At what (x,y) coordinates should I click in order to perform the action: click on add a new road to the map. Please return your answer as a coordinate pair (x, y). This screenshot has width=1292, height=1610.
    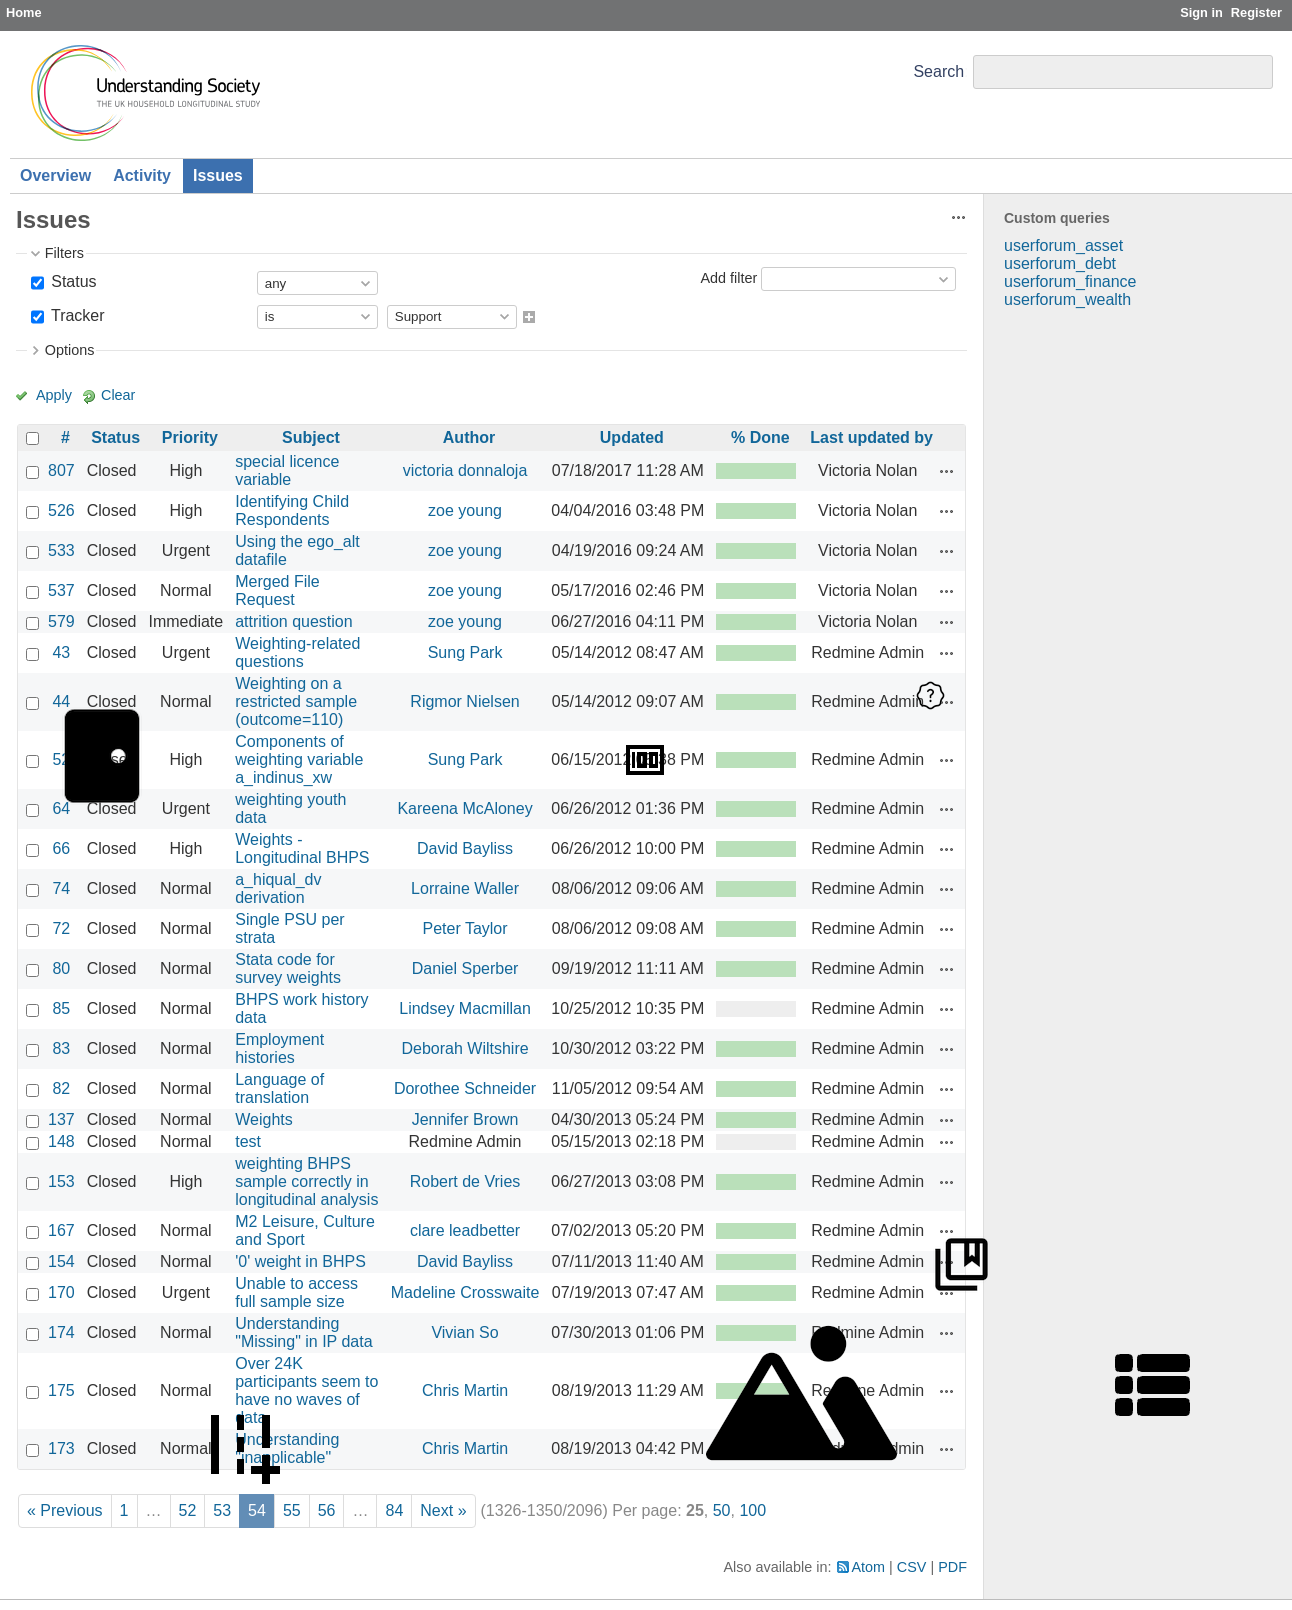
    Looking at the image, I should click on (240, 1444).